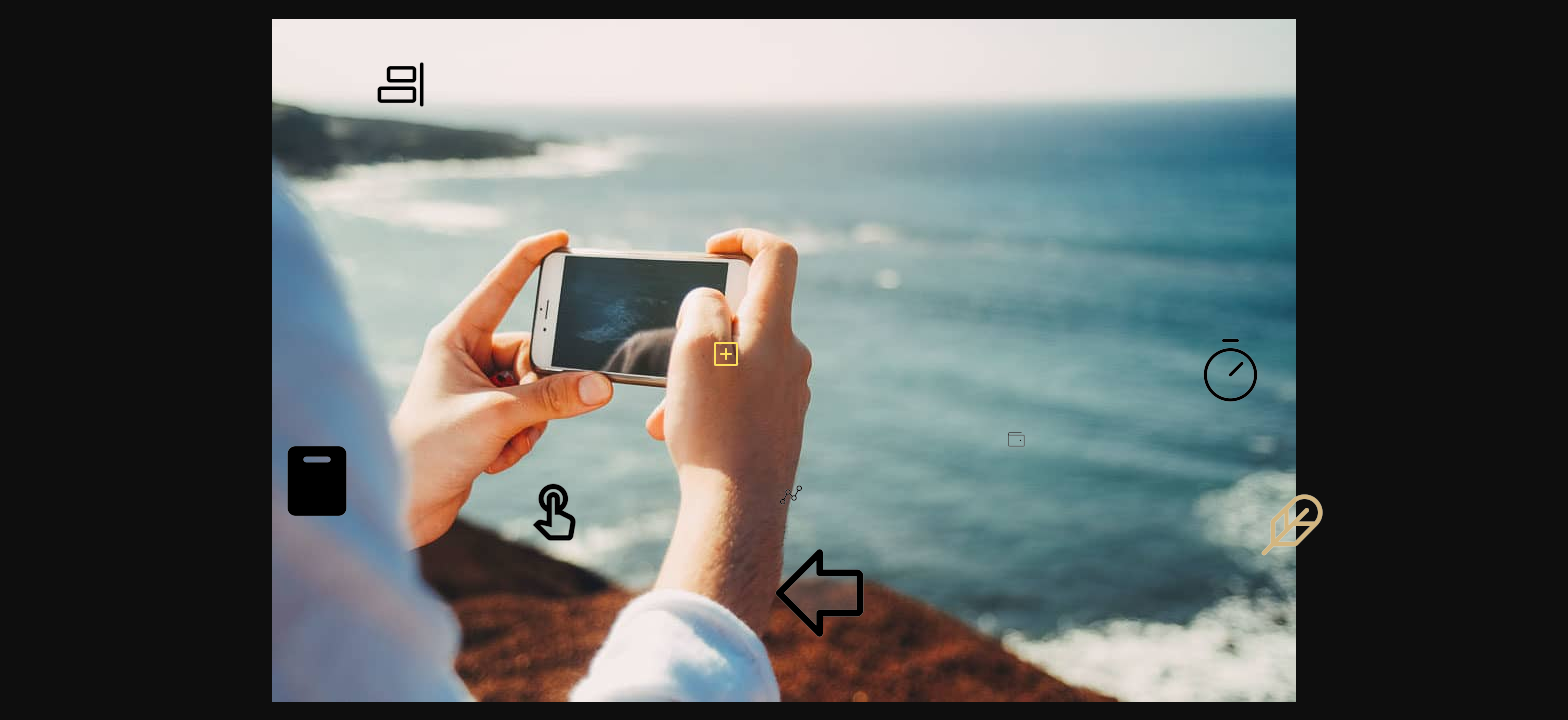 This screenshot has height=720, width=1568. Describe the element at coordinates (317, 481) in the screenshot. I see `tablet device with speaker` at that location.